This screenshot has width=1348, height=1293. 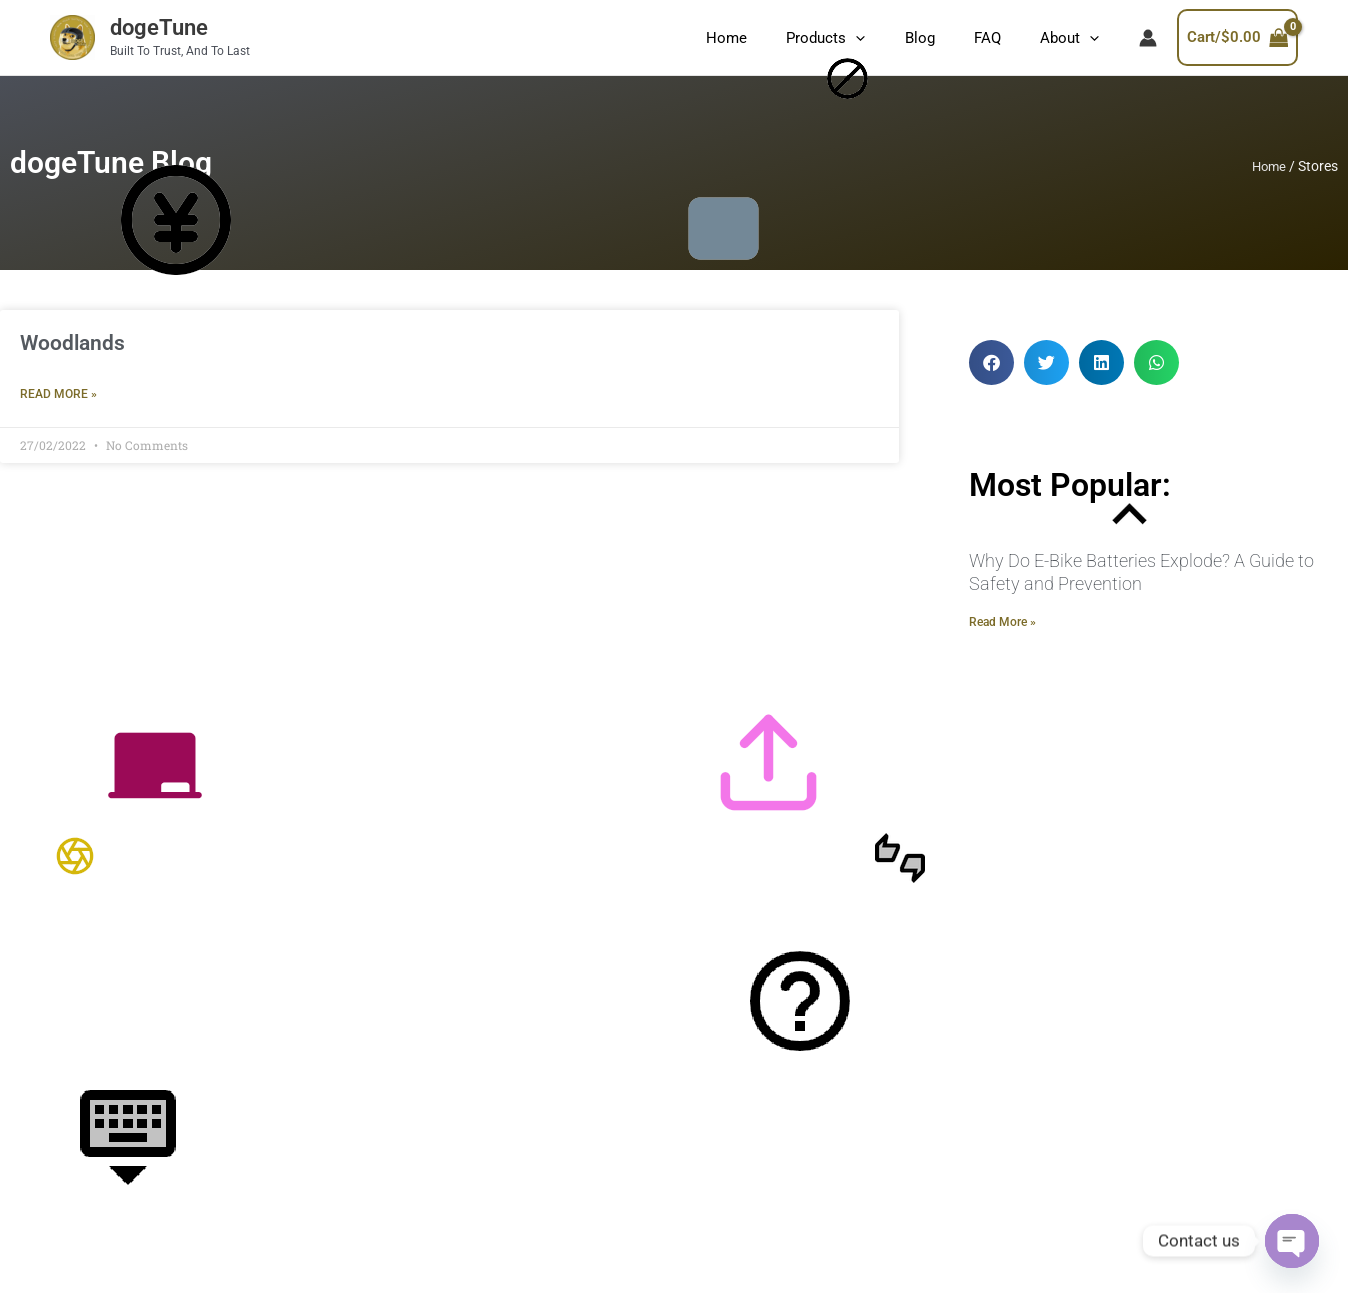 I want to click on indicates a blocked or prohibited action, so click(x=847, y=78).